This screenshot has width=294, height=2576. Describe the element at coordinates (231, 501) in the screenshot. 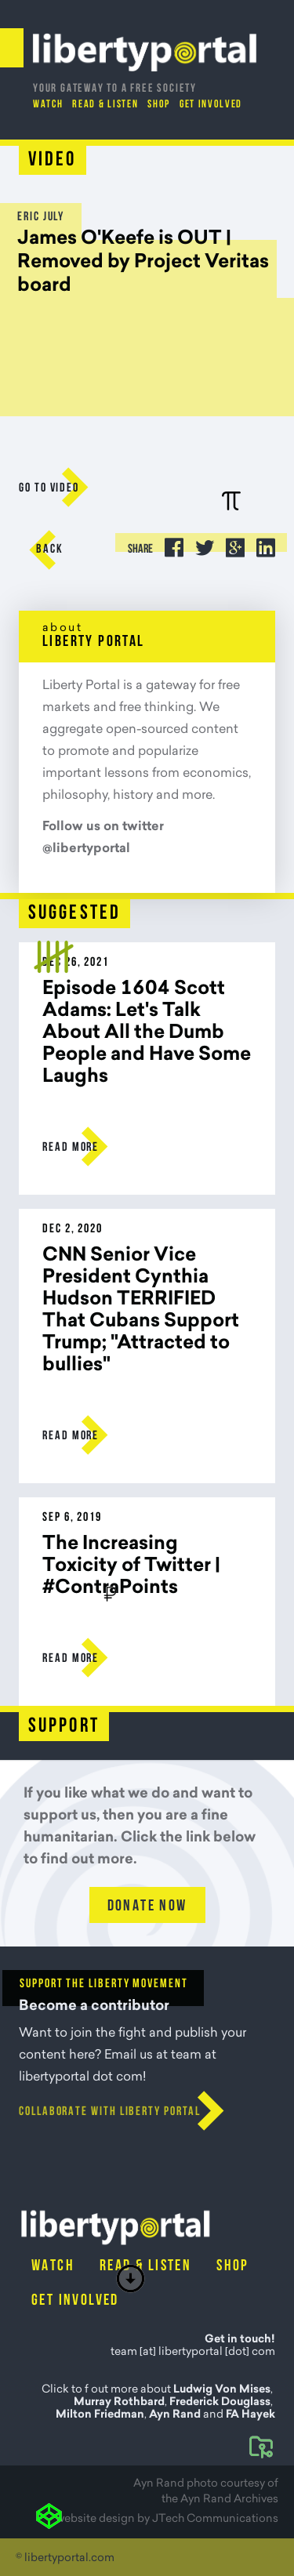

I see `access mathematical constants or formulas` at that location.